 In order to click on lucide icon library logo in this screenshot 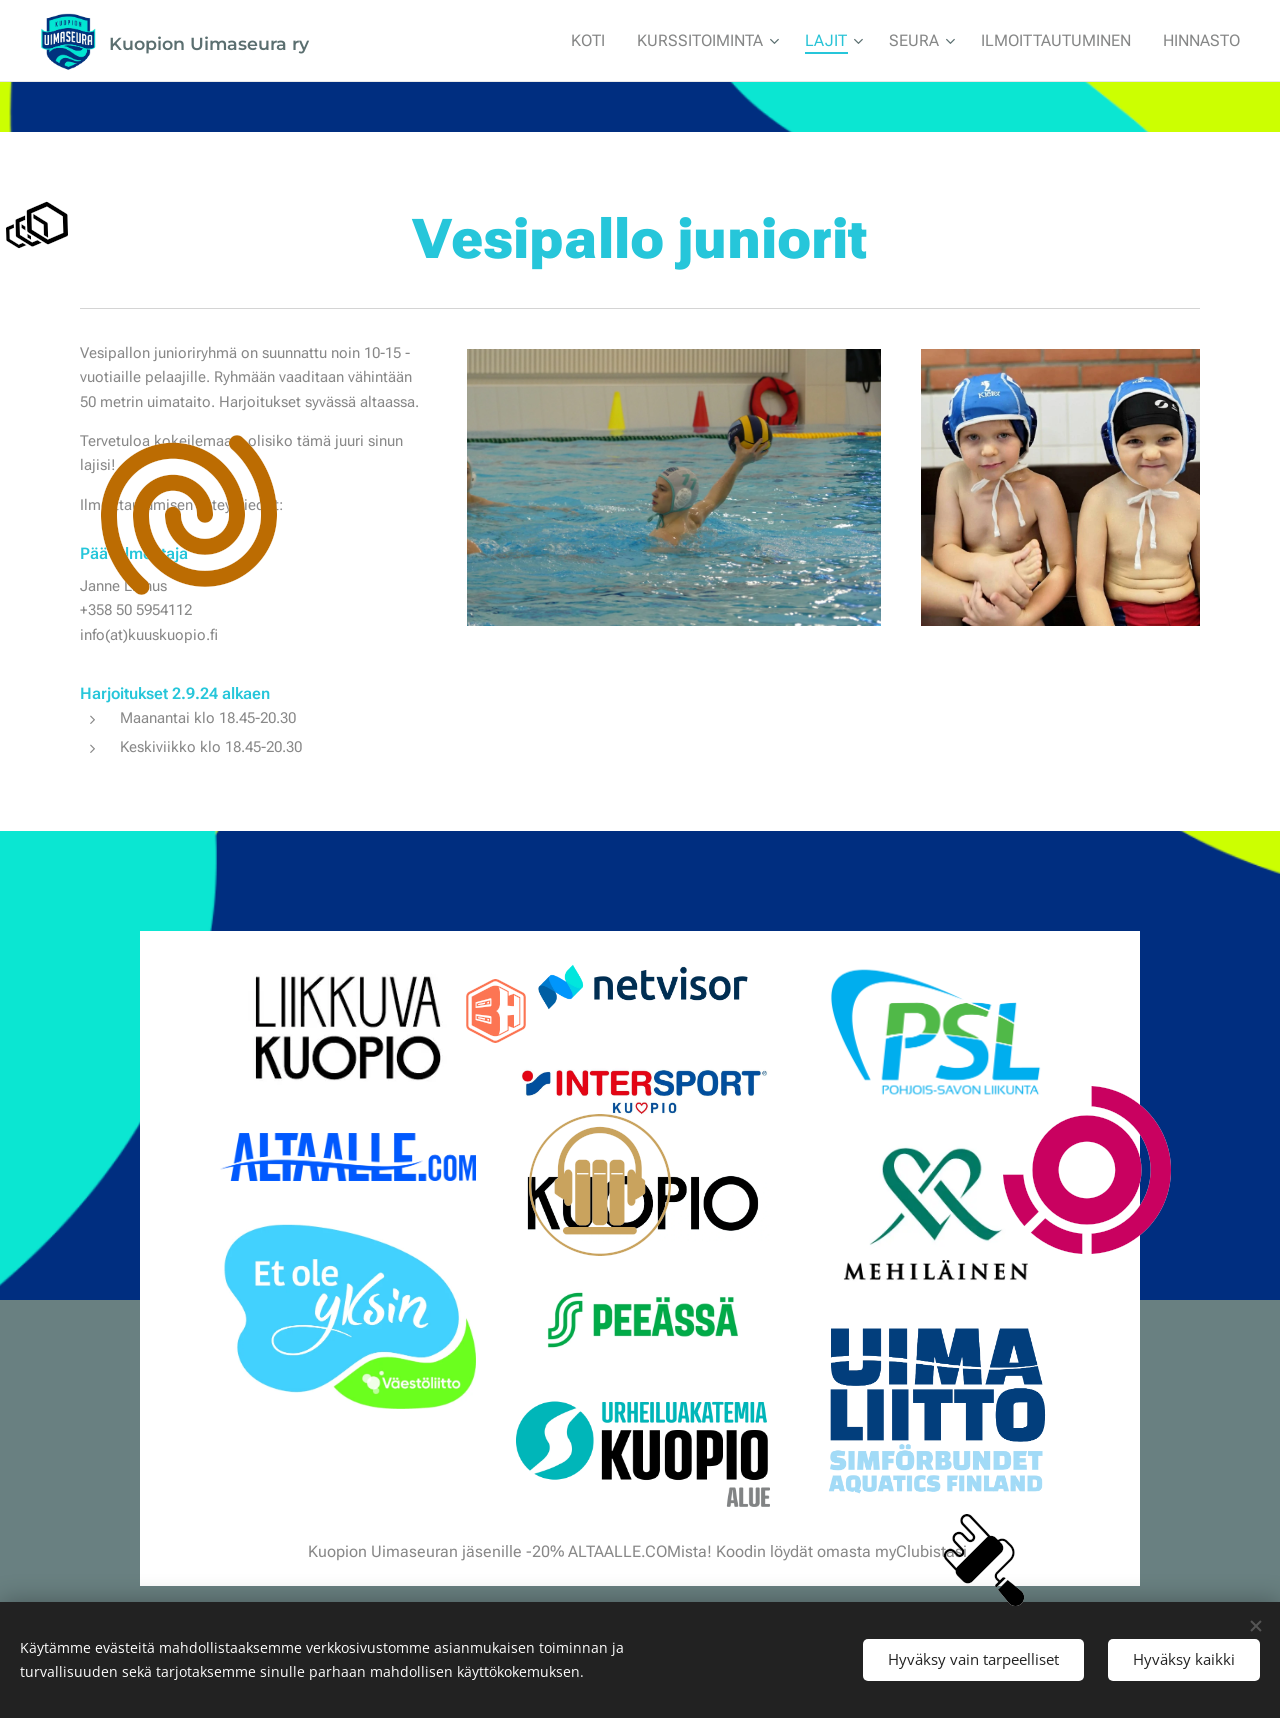, I will do `click(189, 515)`.